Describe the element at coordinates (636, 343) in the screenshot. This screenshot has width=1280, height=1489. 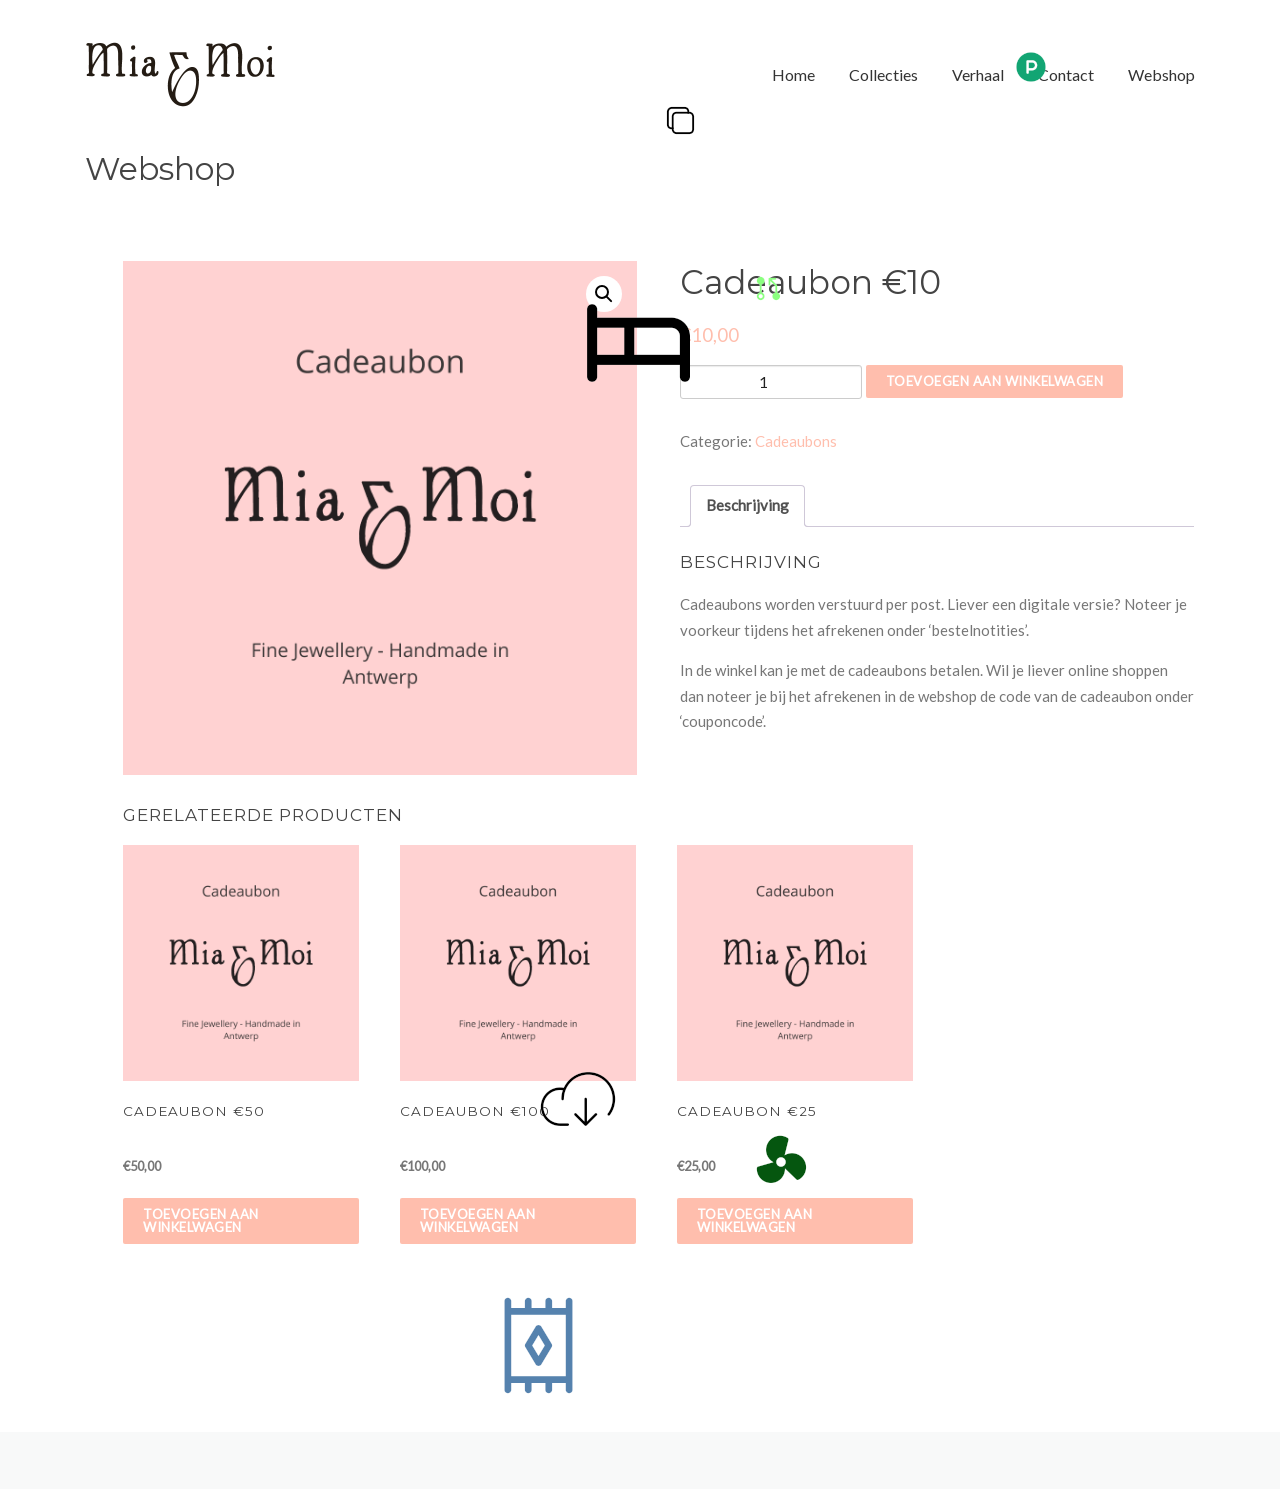
I see `view sleeping or accommodation options` at that location.